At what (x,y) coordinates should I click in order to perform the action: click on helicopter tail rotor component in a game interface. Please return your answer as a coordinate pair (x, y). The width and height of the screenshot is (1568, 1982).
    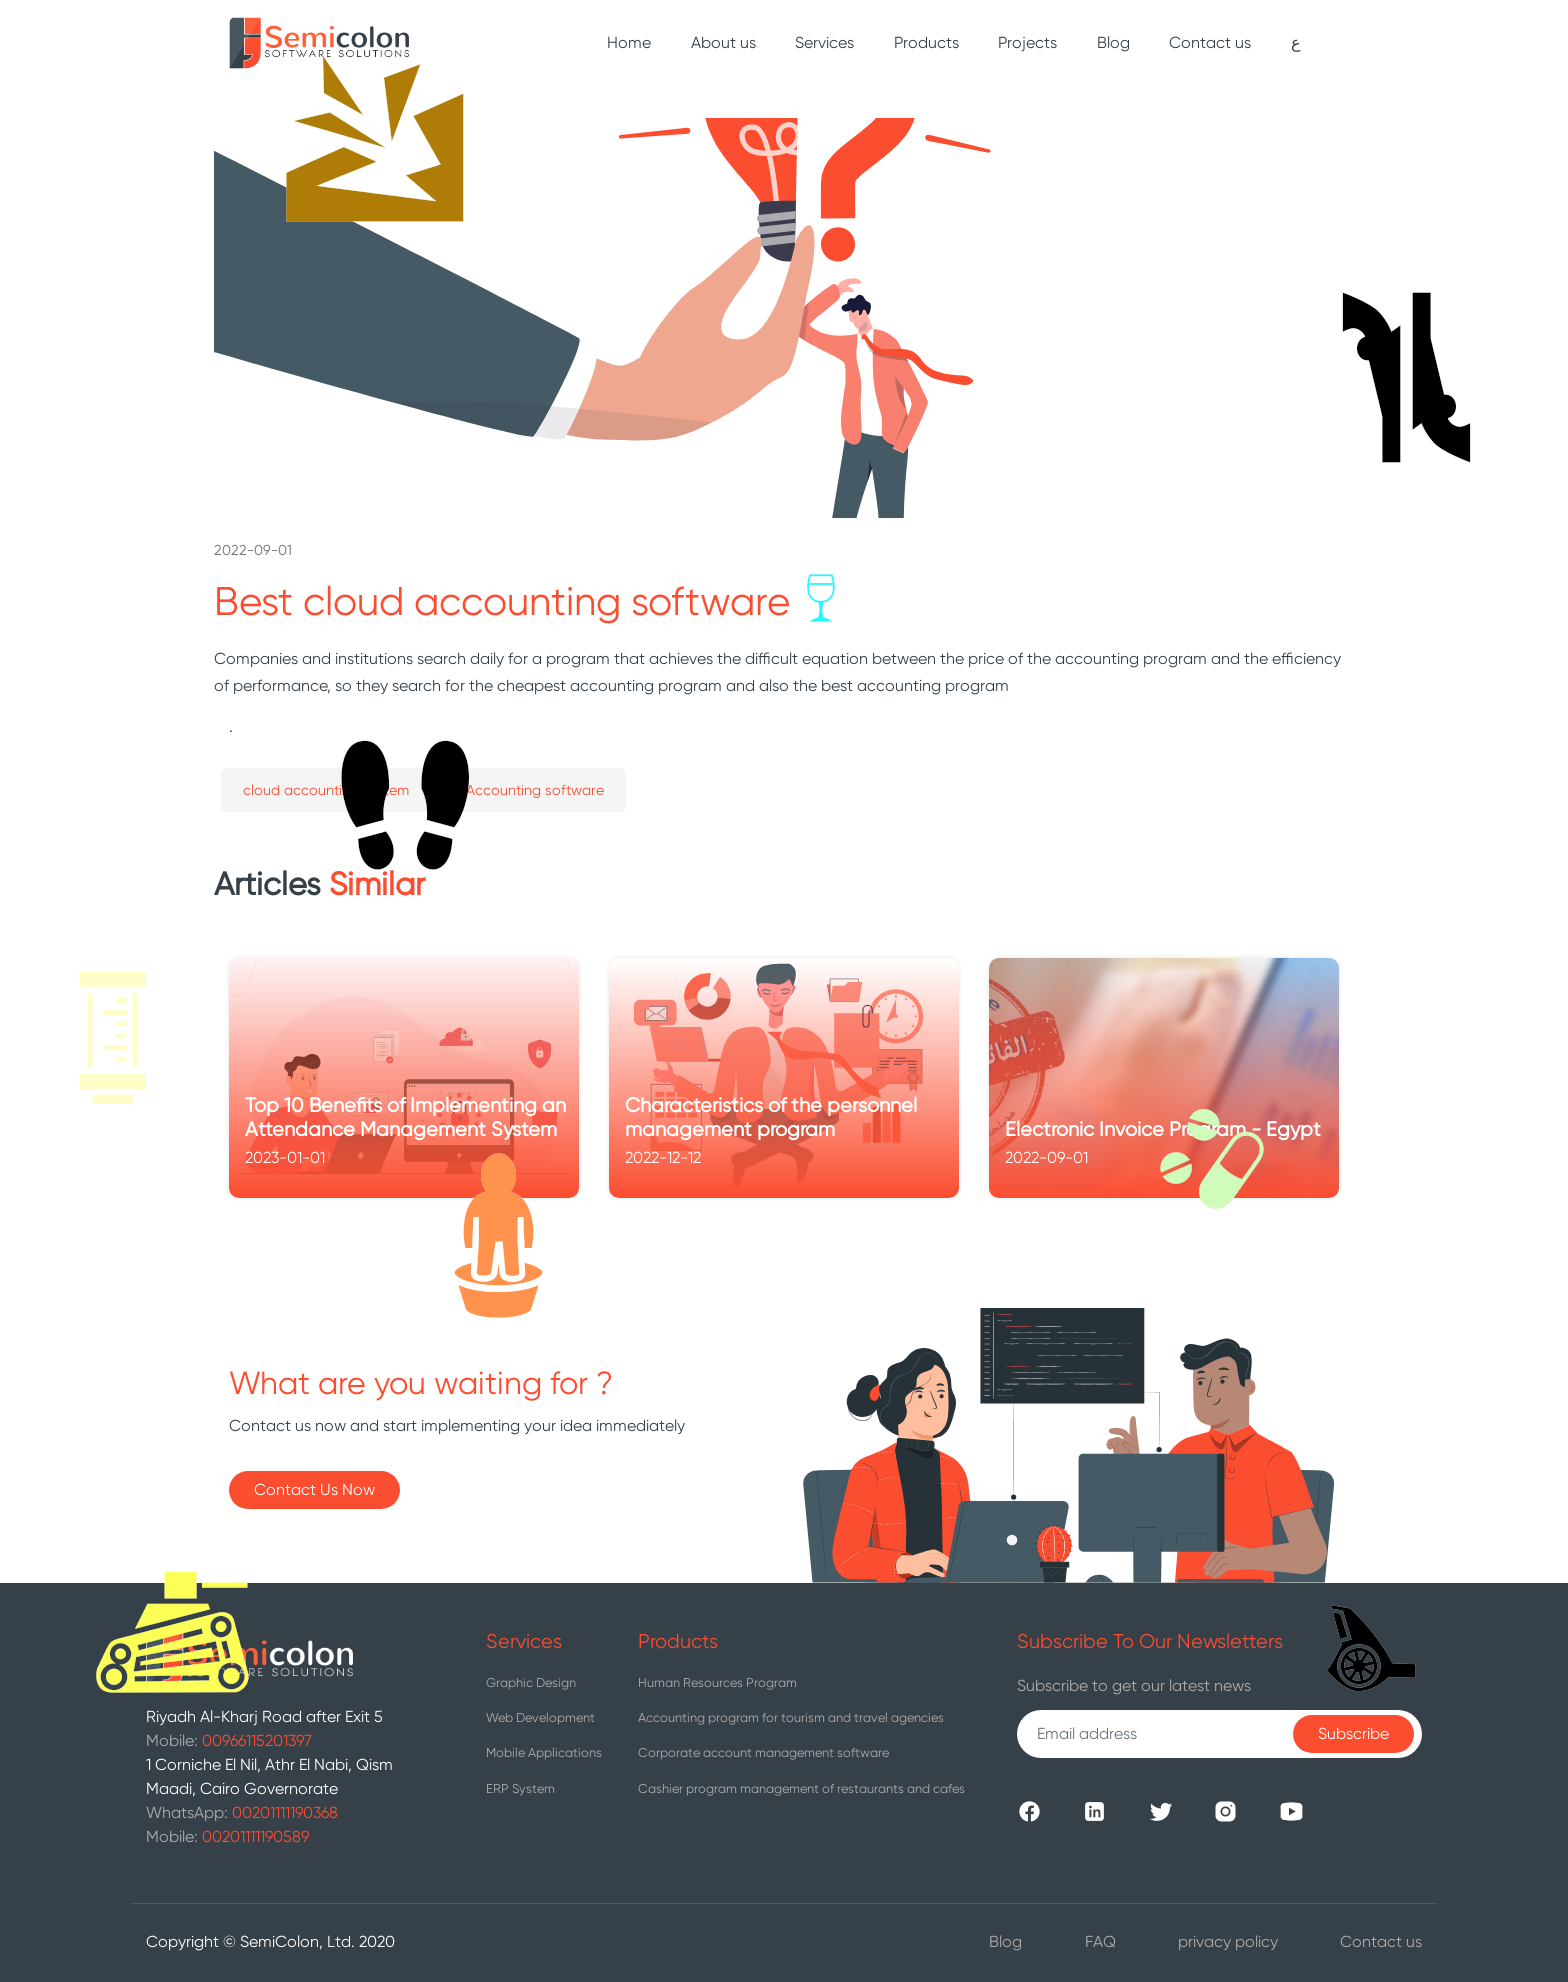
    Looking at the image, I should click on (1371, 1648).